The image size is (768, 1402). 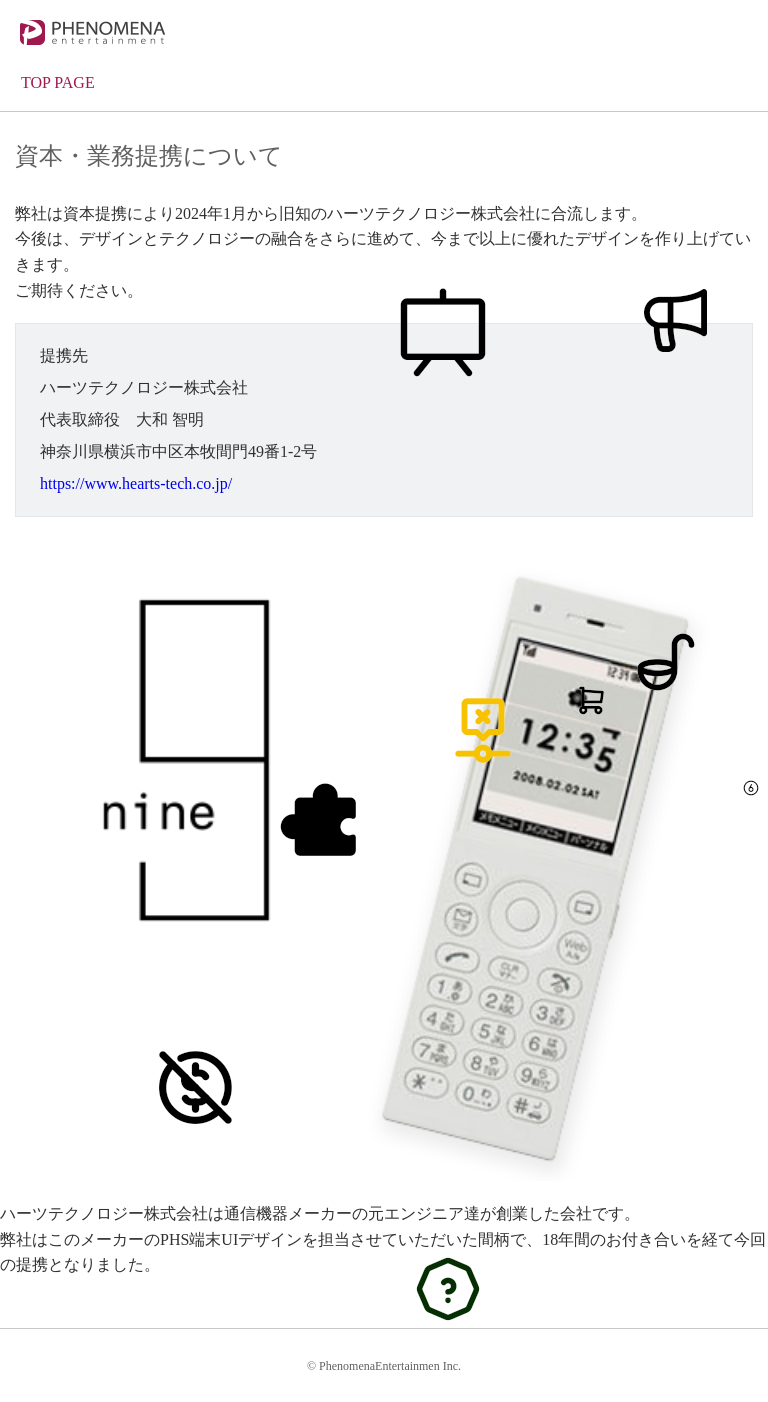 What do you see at coordinates (666, 662) in the screenshot?
I see `access cooking or recipe features` at bounding box center [666, 662].